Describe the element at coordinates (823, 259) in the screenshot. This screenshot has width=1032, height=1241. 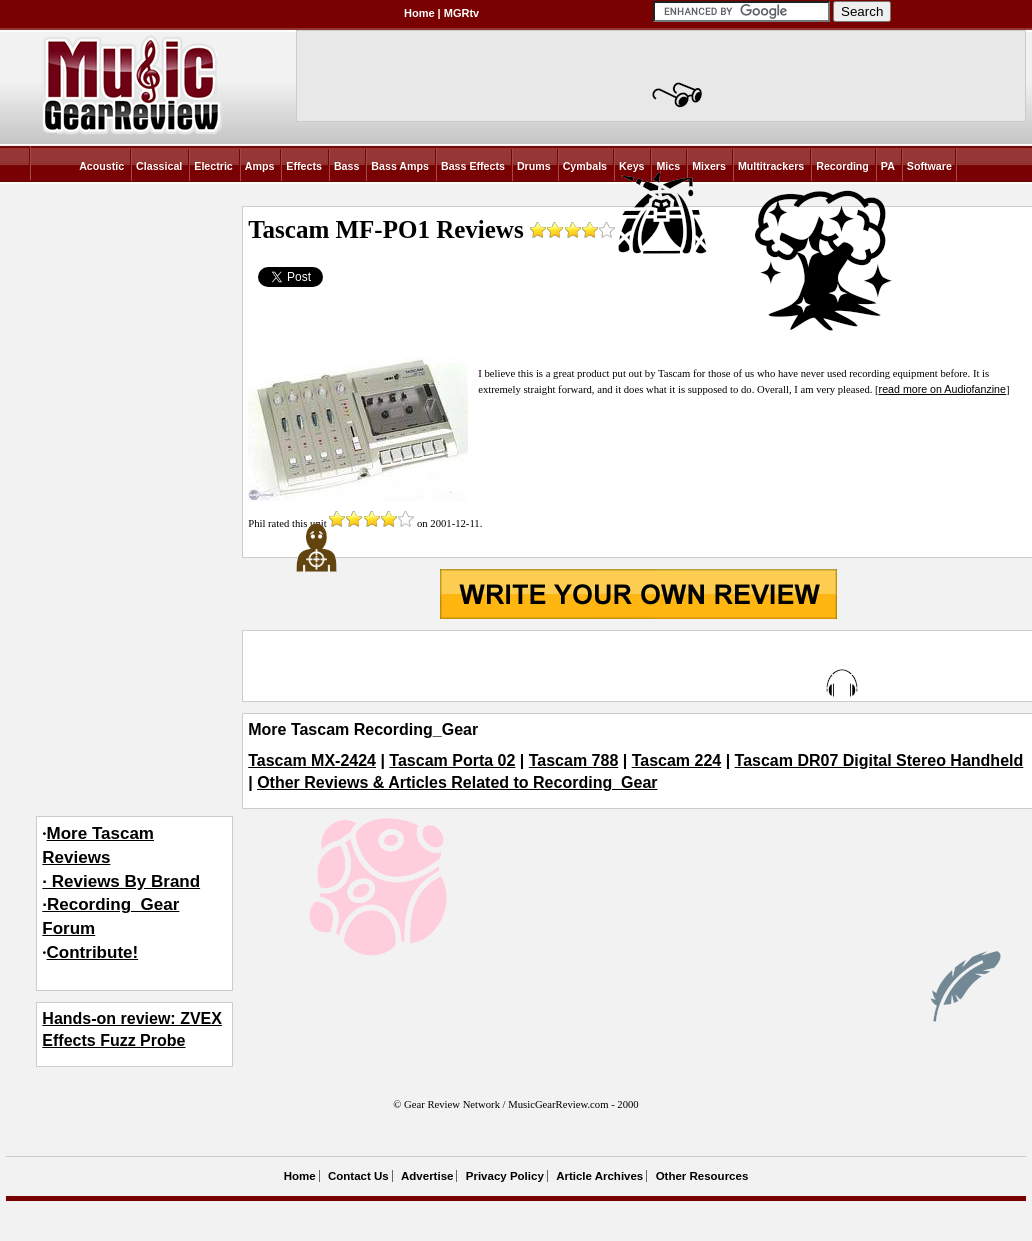
I see `holy oak tree icon for fantasy or RPG game element` at that location.